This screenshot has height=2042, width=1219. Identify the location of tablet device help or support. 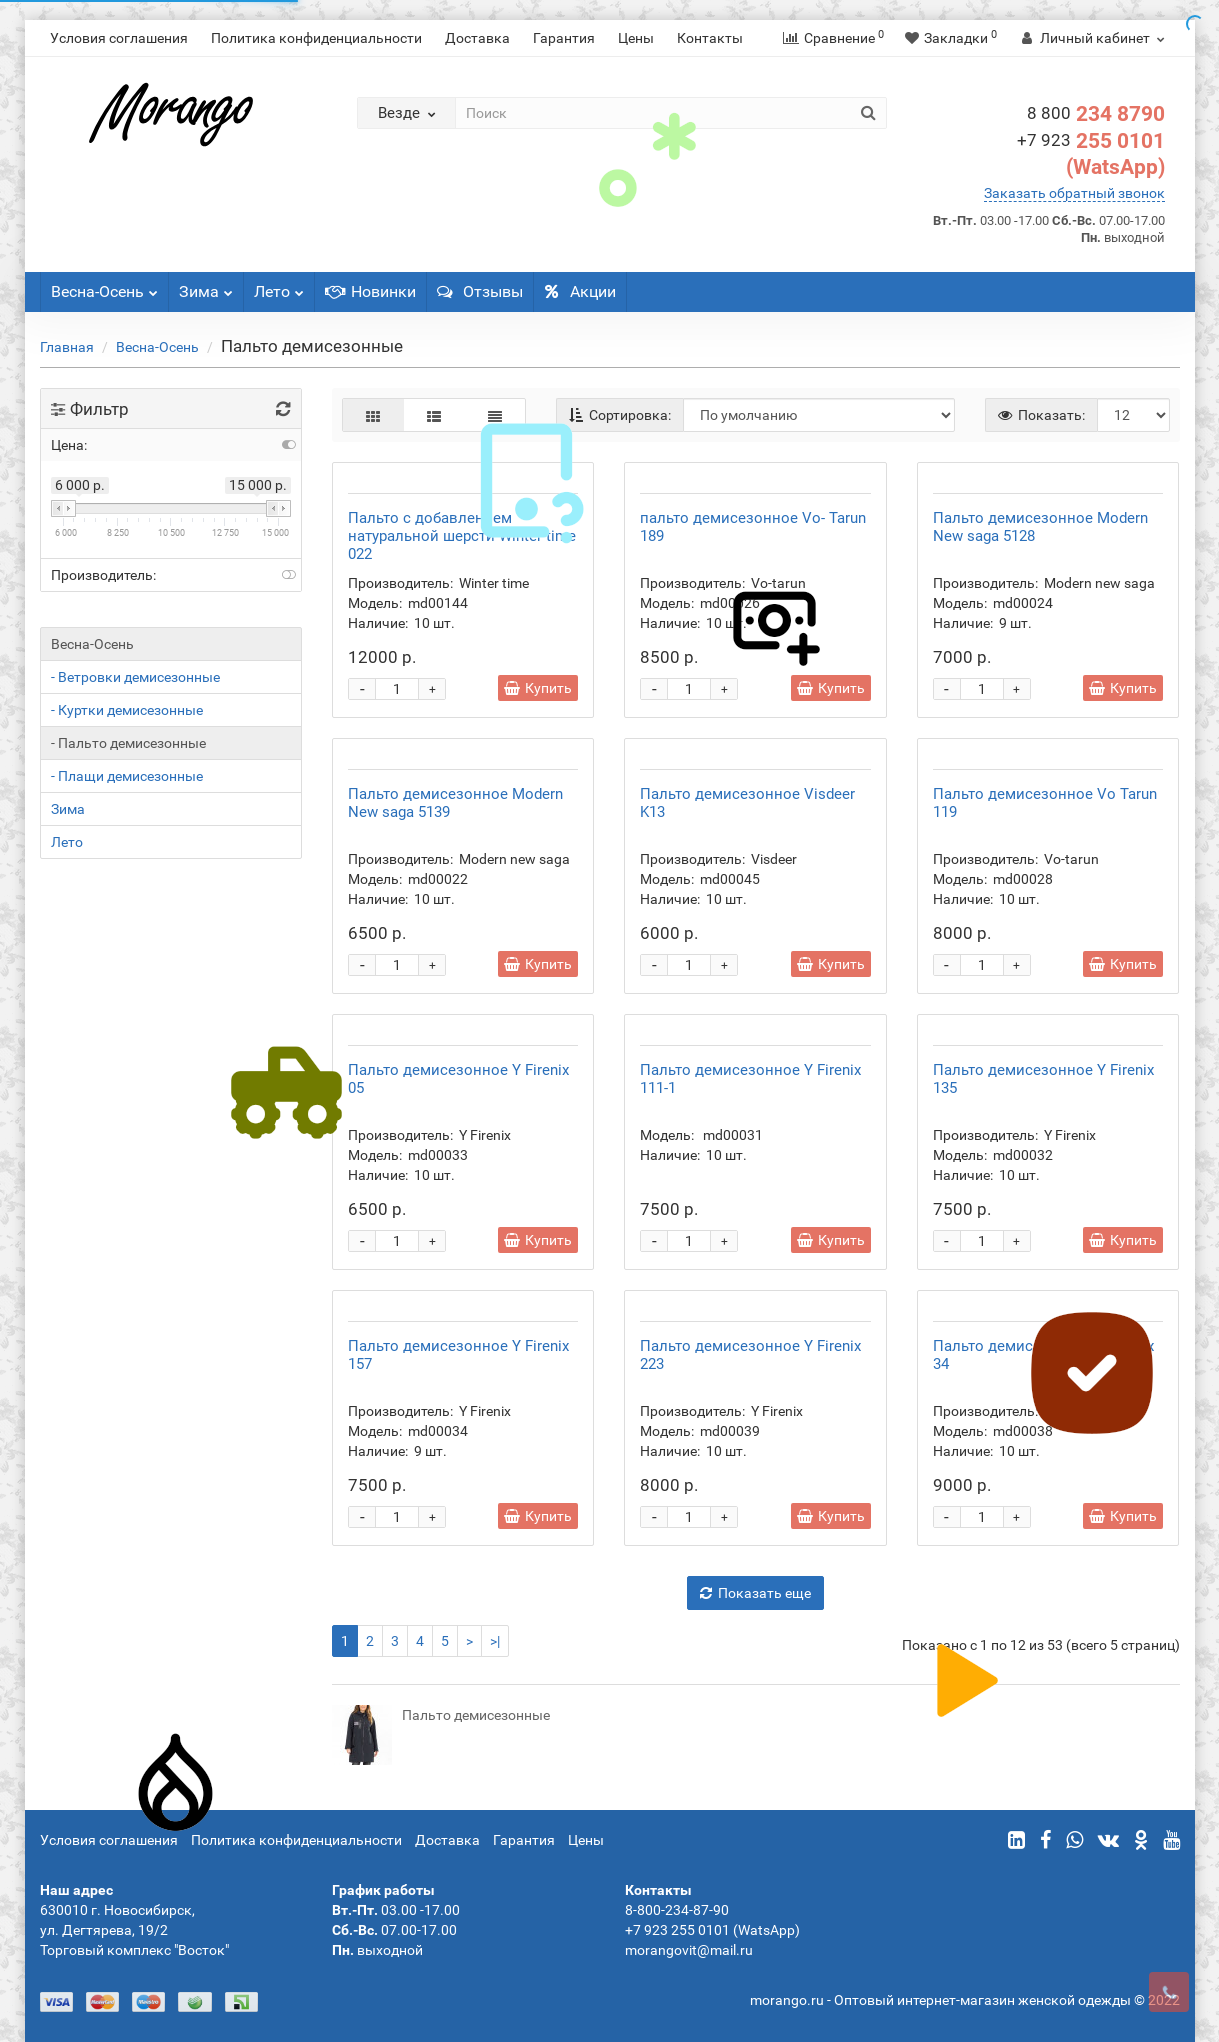
(526, 480).